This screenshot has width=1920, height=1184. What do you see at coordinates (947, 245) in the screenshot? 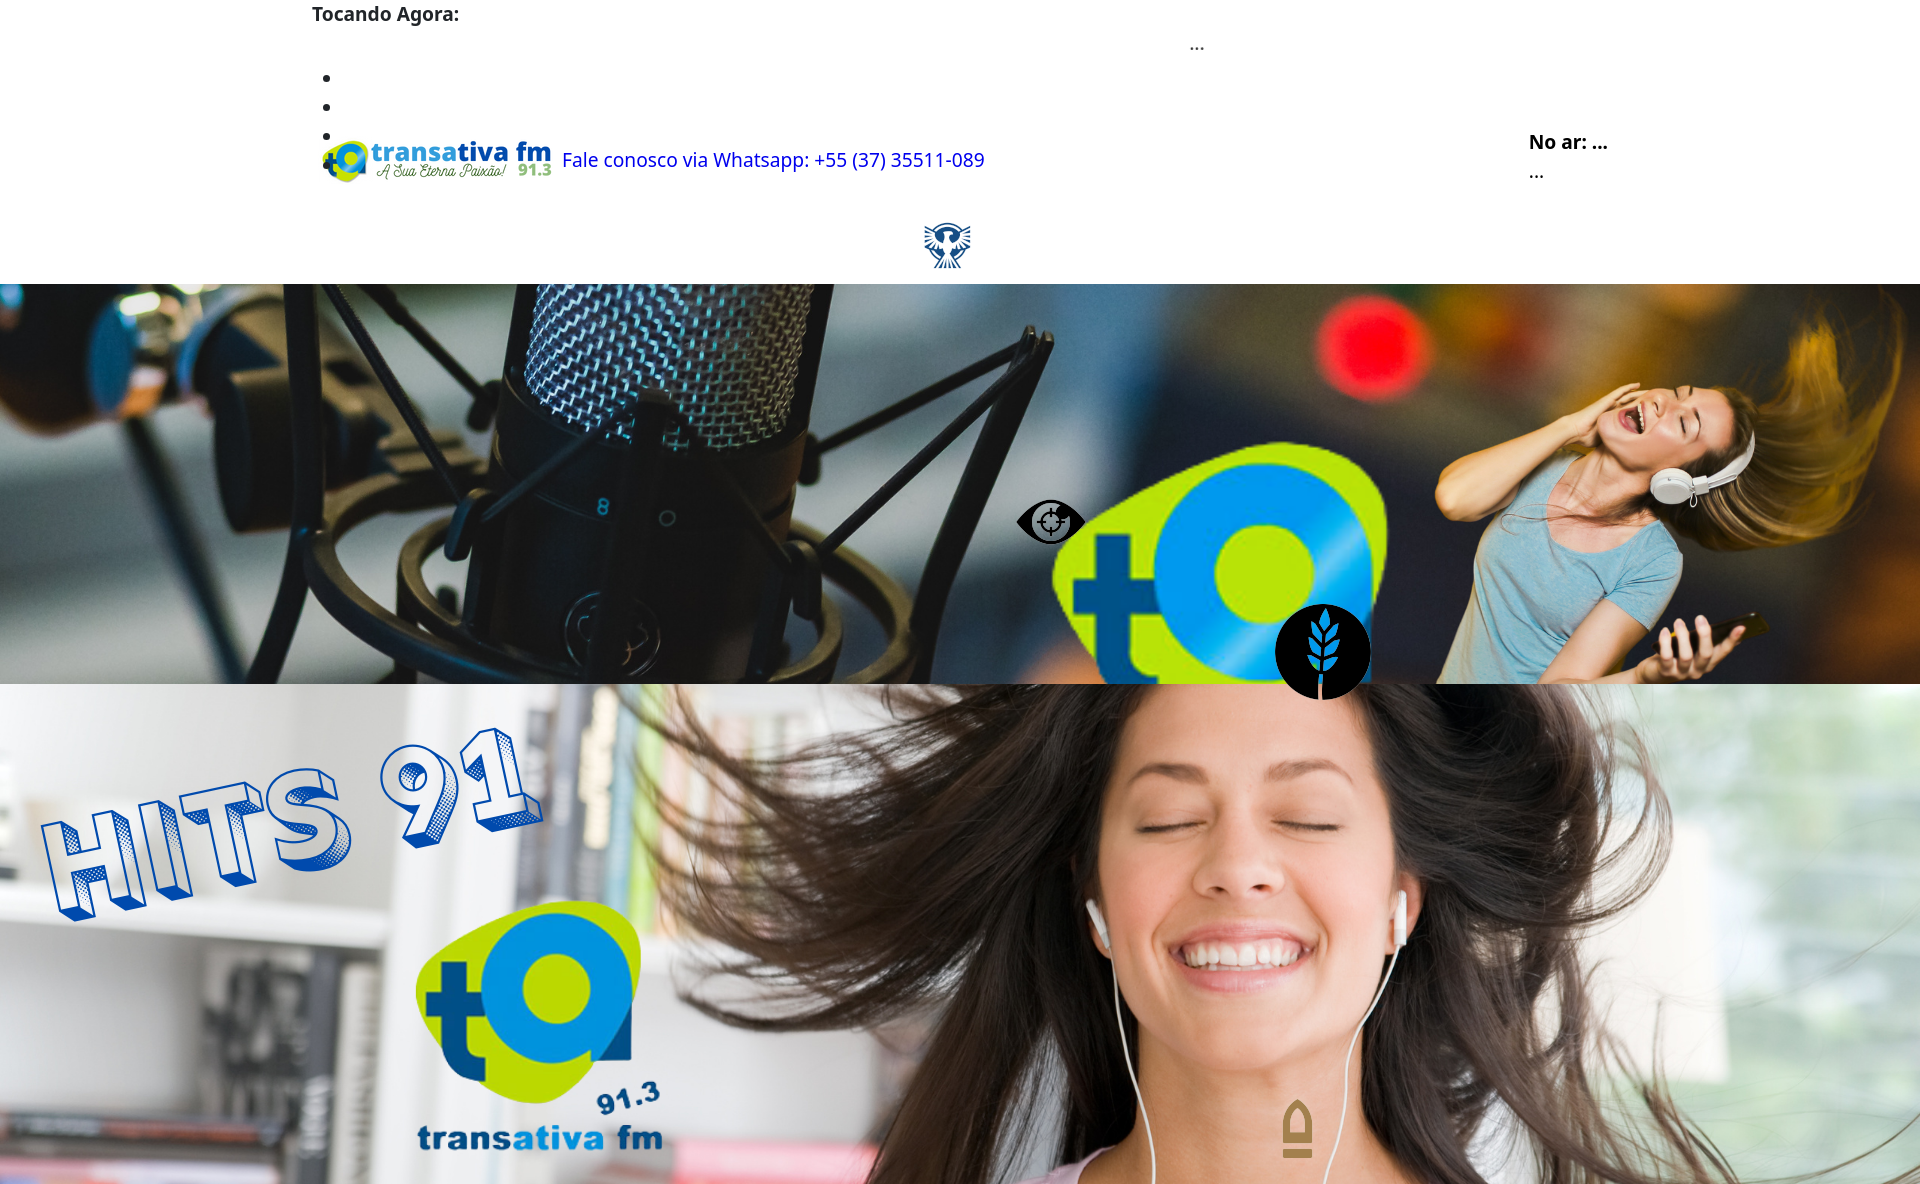
I see `condor or eagle emblem representing a faction or team` at bounding box center [947, 245].